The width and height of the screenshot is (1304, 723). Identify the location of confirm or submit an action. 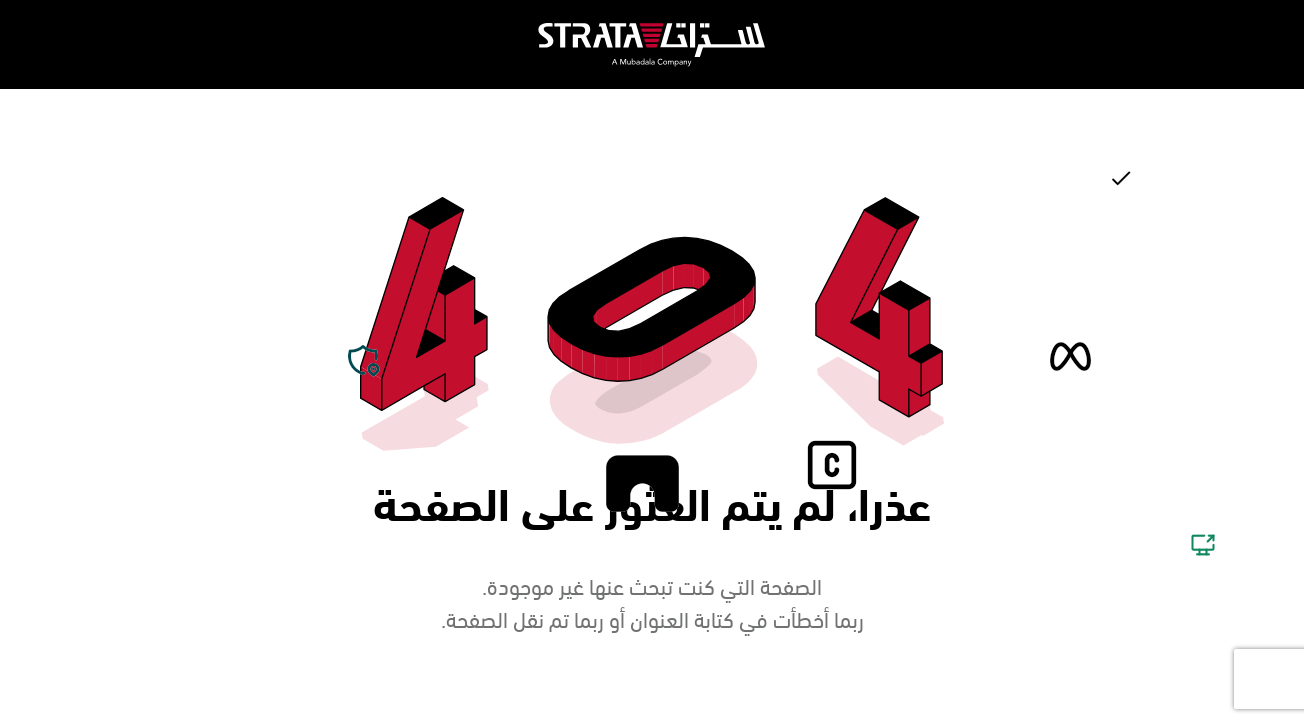
(1121, 178).